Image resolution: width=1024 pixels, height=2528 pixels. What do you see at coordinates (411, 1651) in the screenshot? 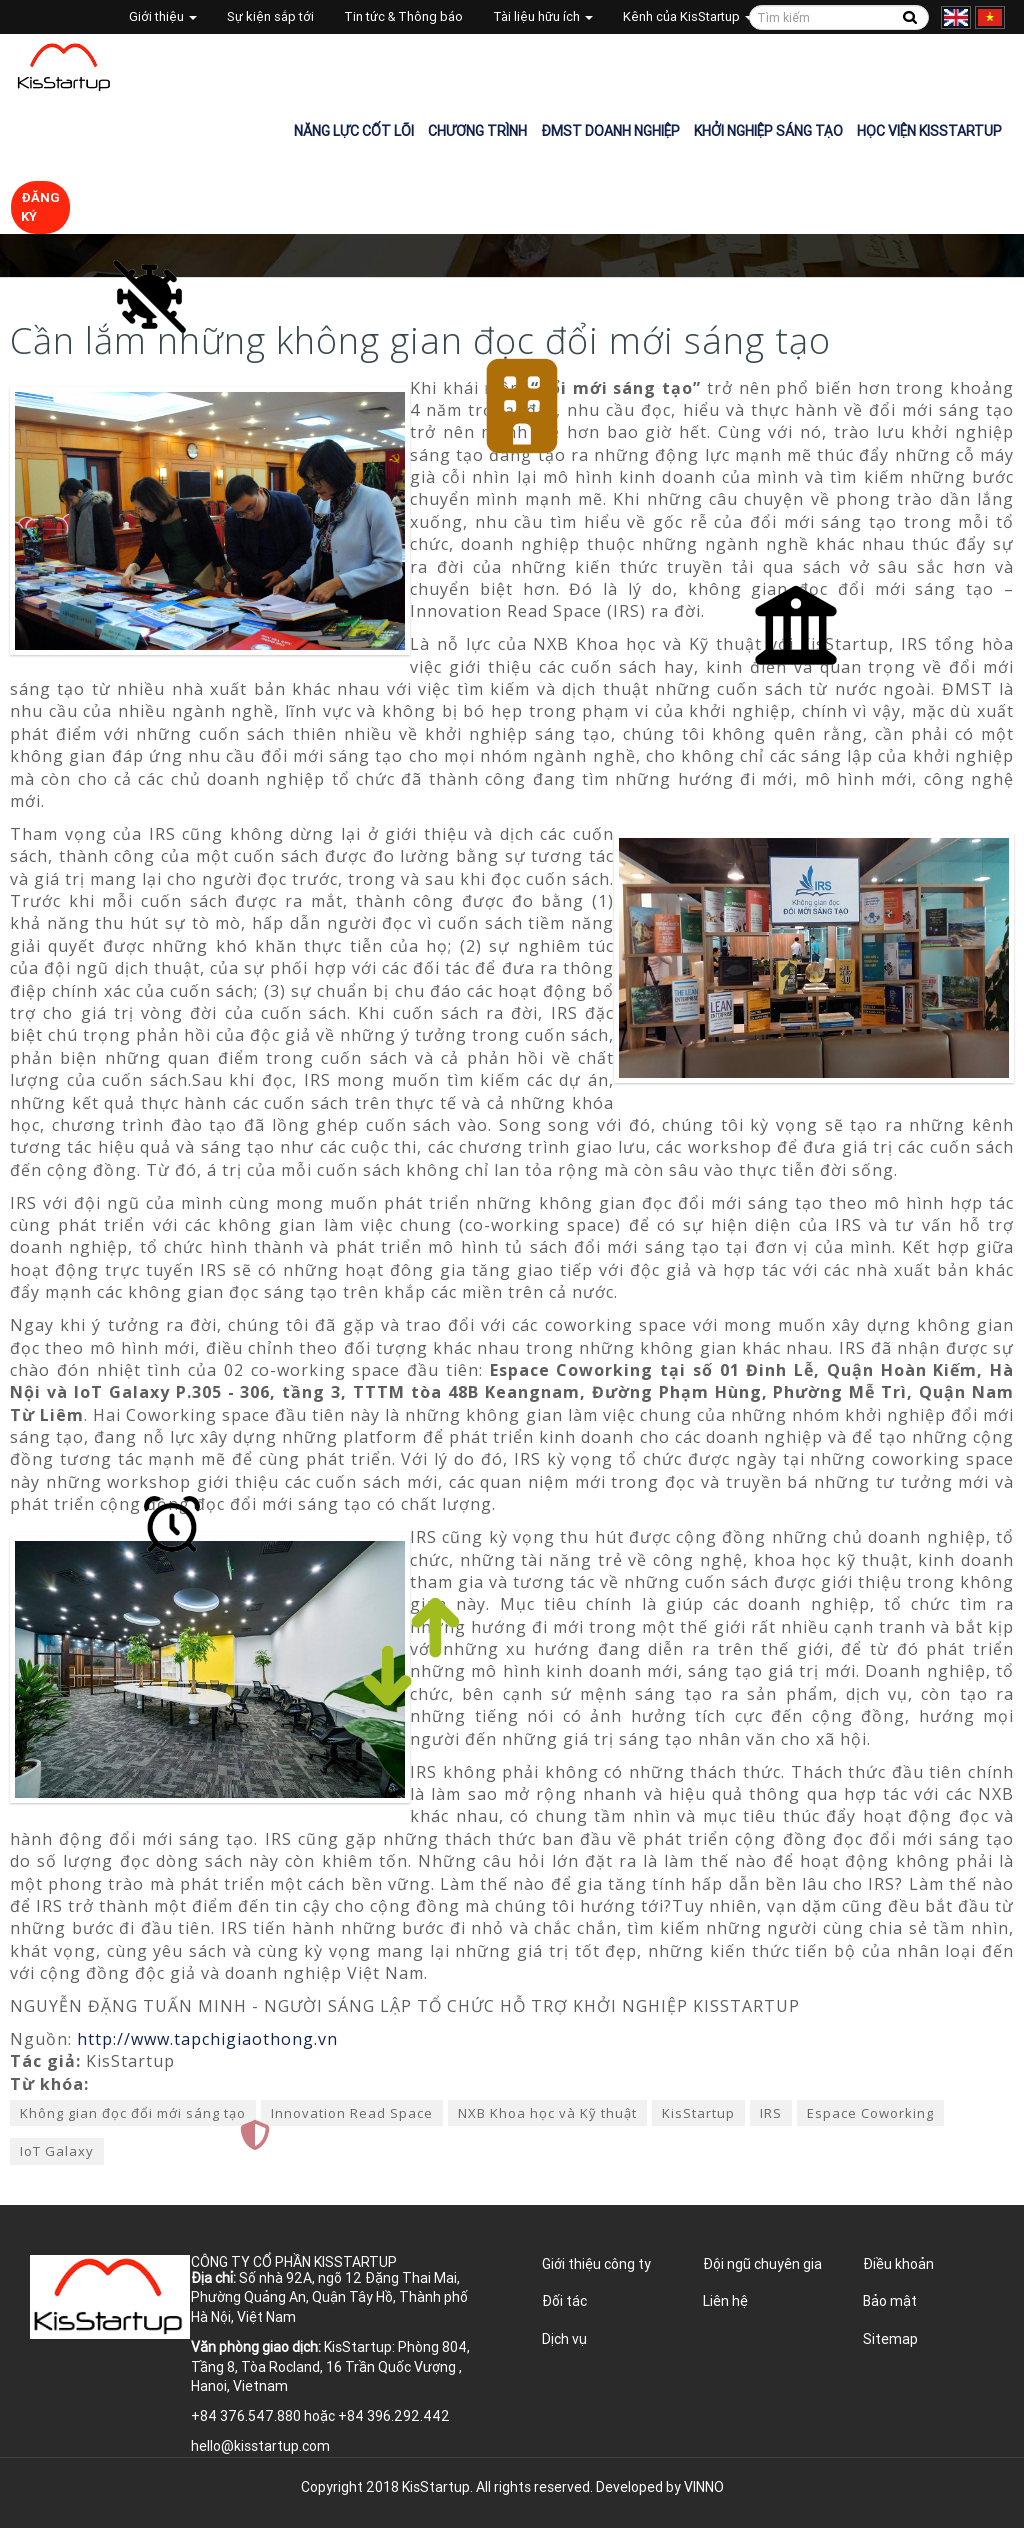
I see `indicates mobile data connection status` at bounding box center [411, 1651].